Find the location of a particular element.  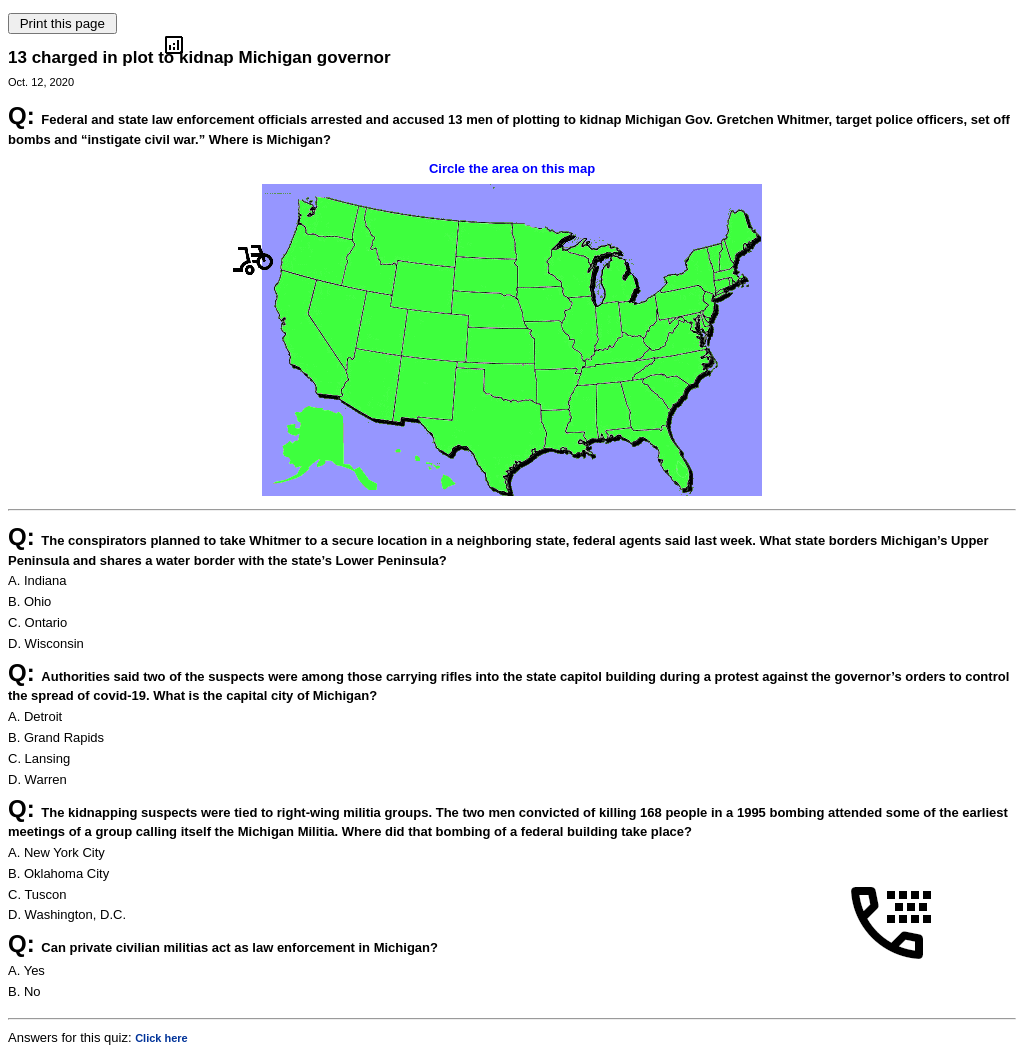

view analytics and statistics is located at coordinates (174, 45).